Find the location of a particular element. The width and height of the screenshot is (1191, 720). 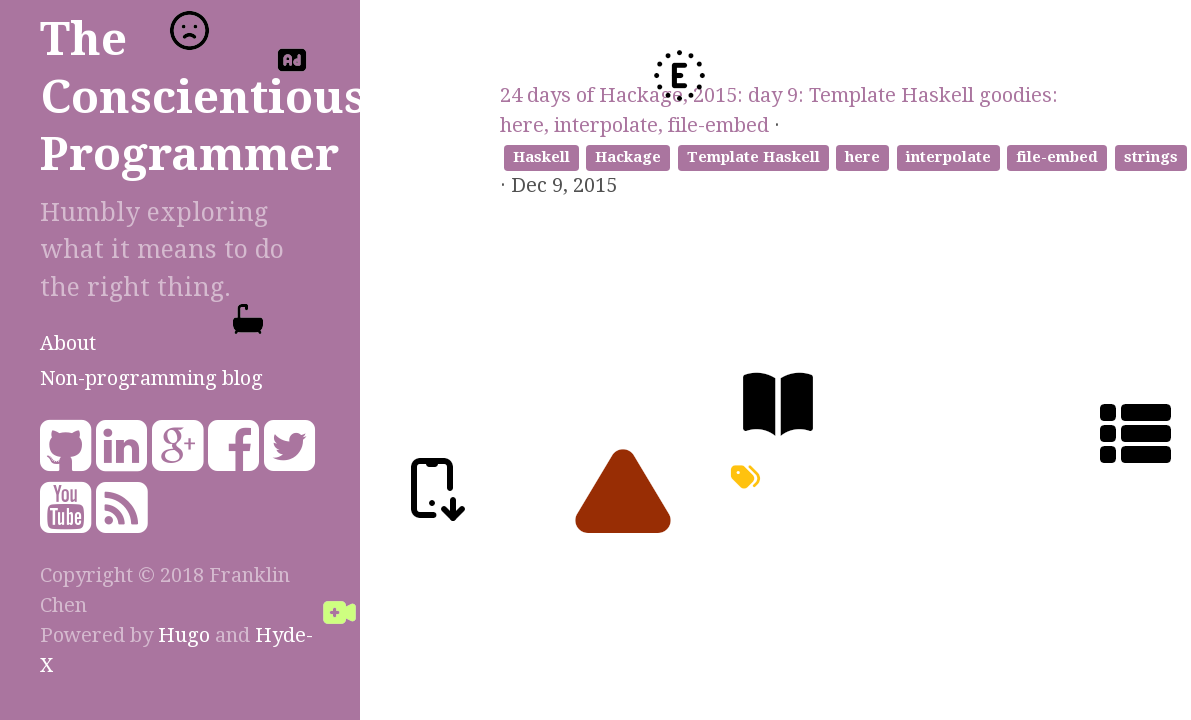

indicates a warning or alert status is located at coordinates (623, 494).